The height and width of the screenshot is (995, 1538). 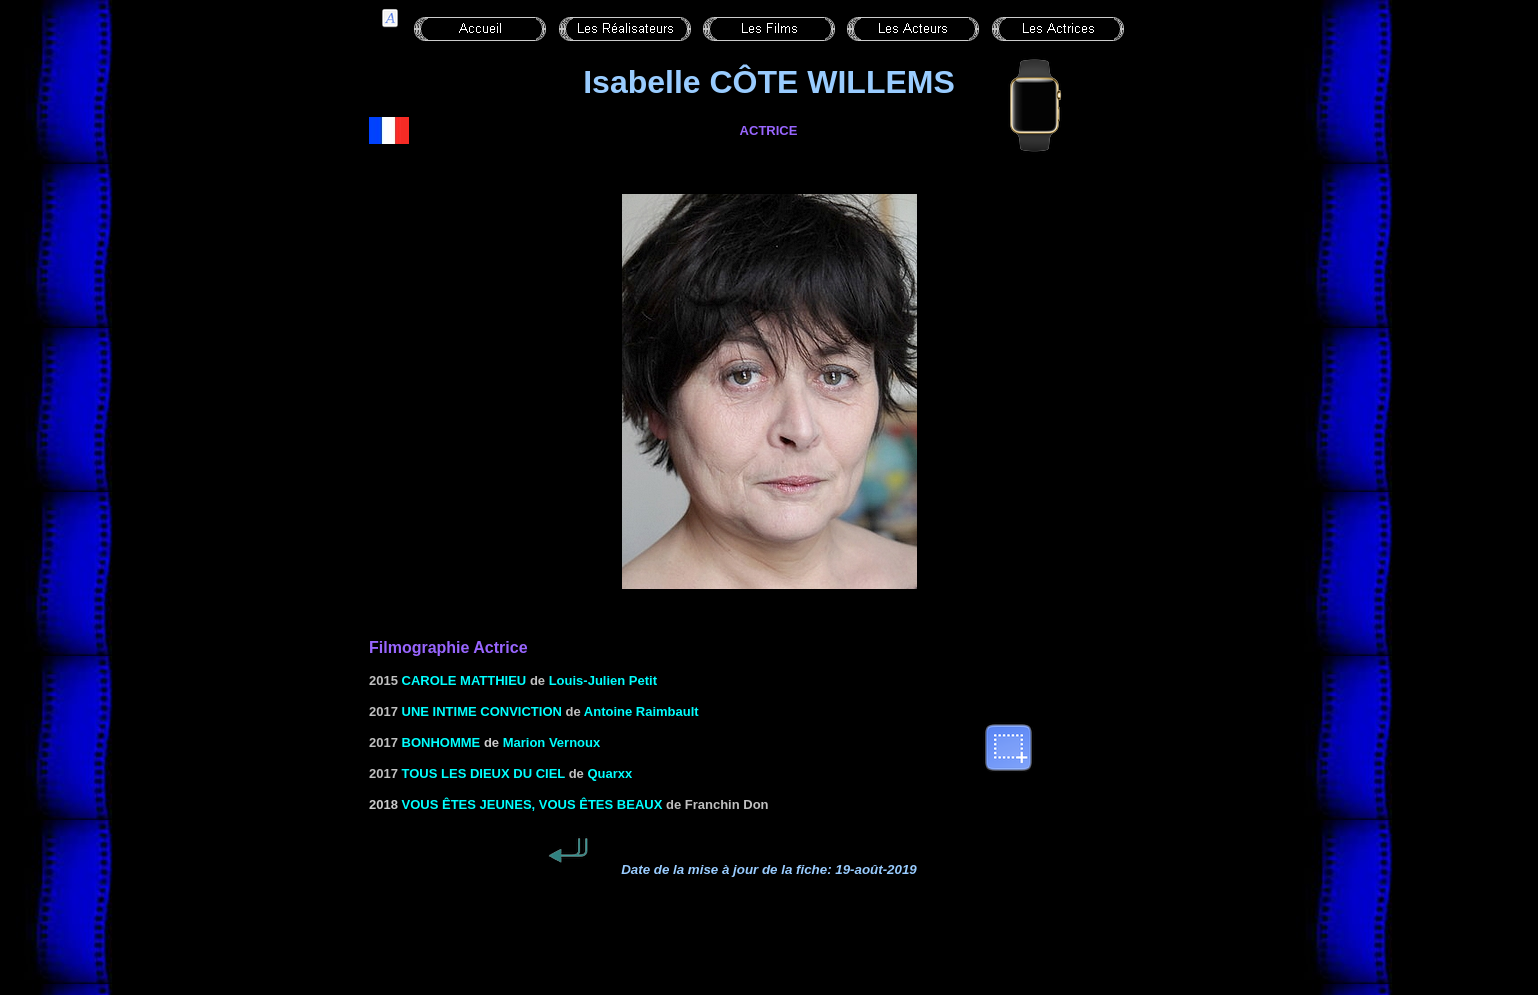 What do you see at coordinates (390, 18) in the screenshot?
I see `an OpenType font file` at bounding box center [390, 18].